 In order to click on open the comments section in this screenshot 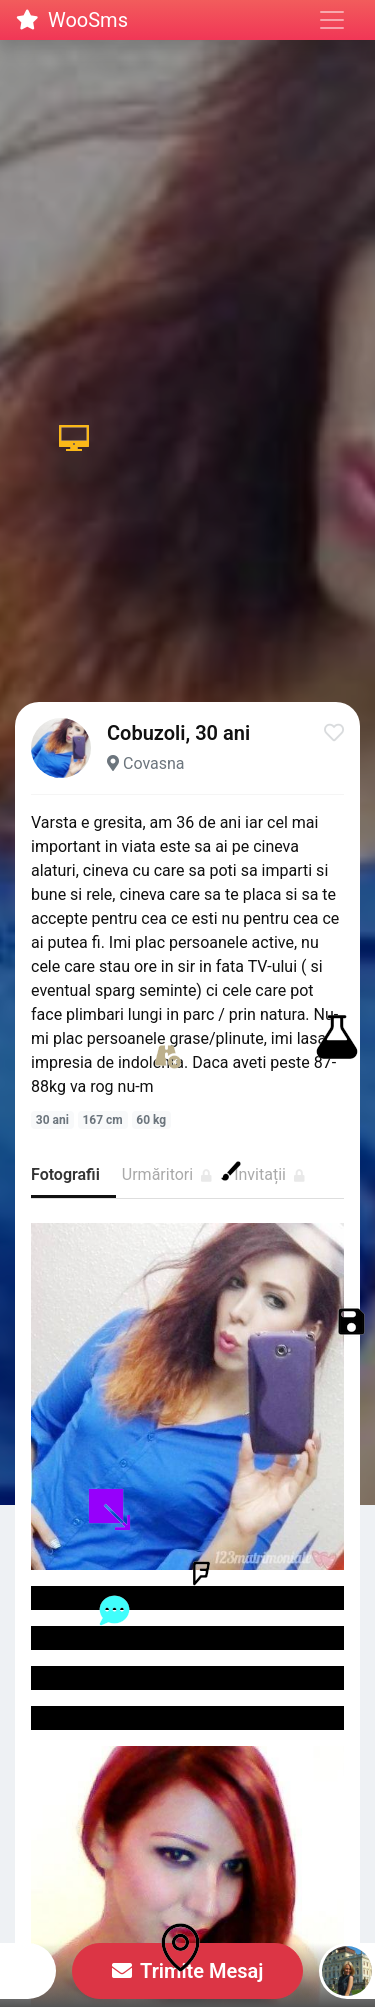, I will do `click(114, 1610)`.